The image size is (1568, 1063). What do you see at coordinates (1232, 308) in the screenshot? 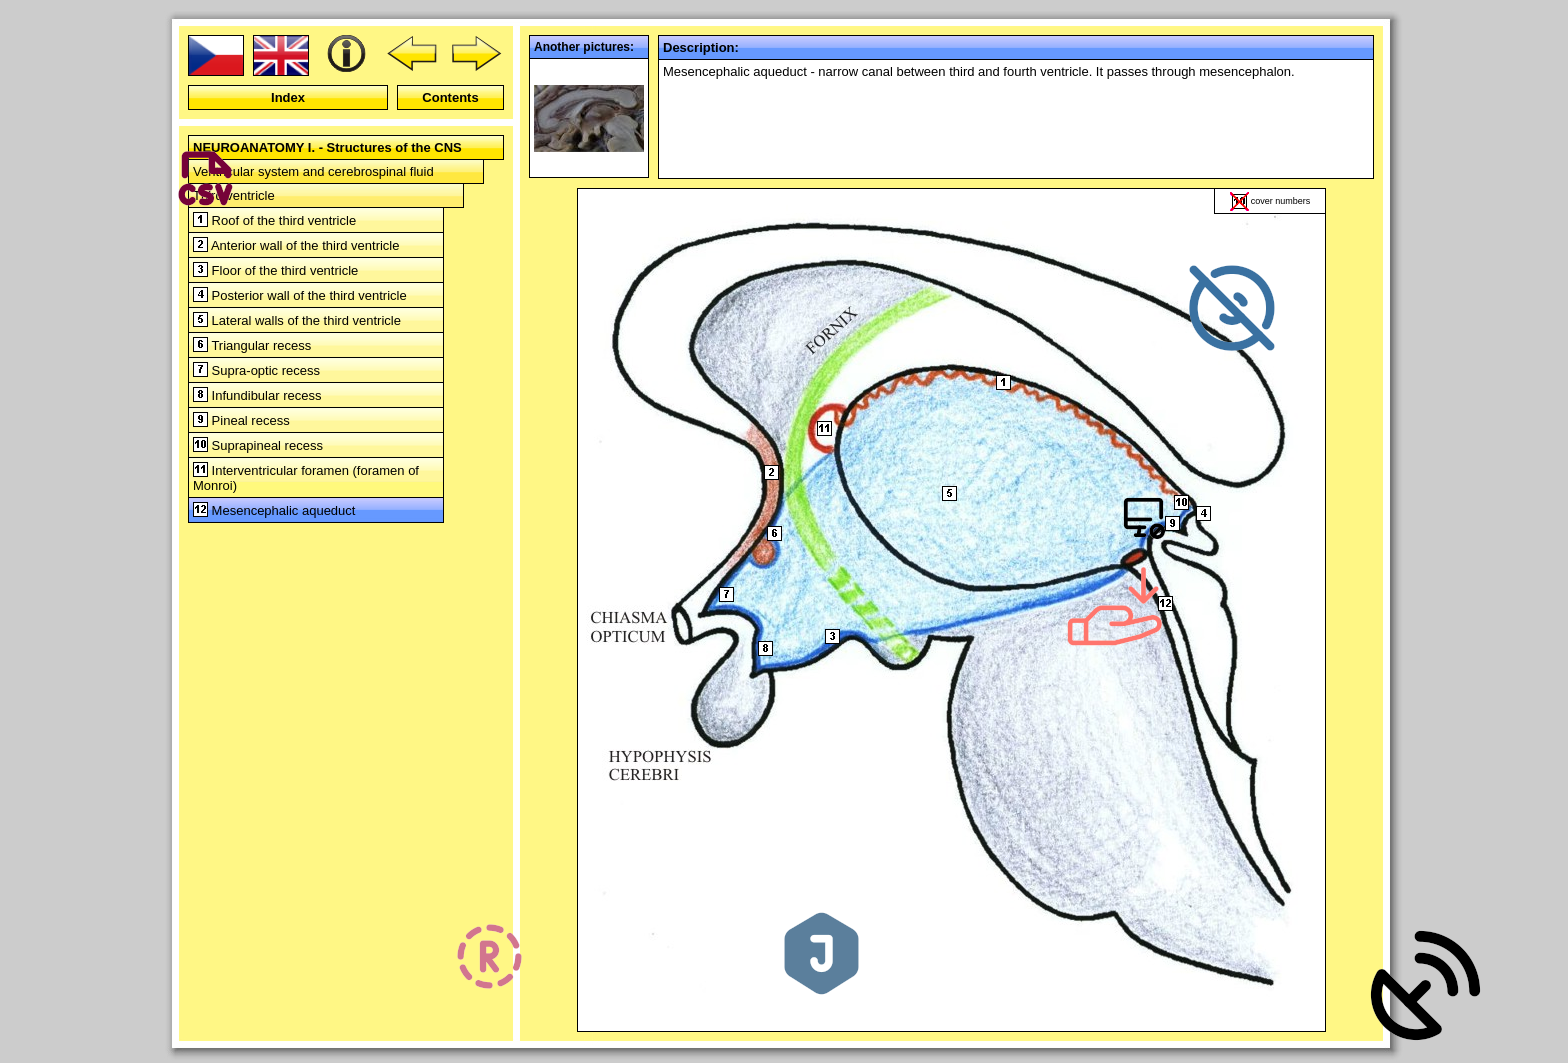
I see `disable copyleft licensing` at bounding box center [1232, 308].